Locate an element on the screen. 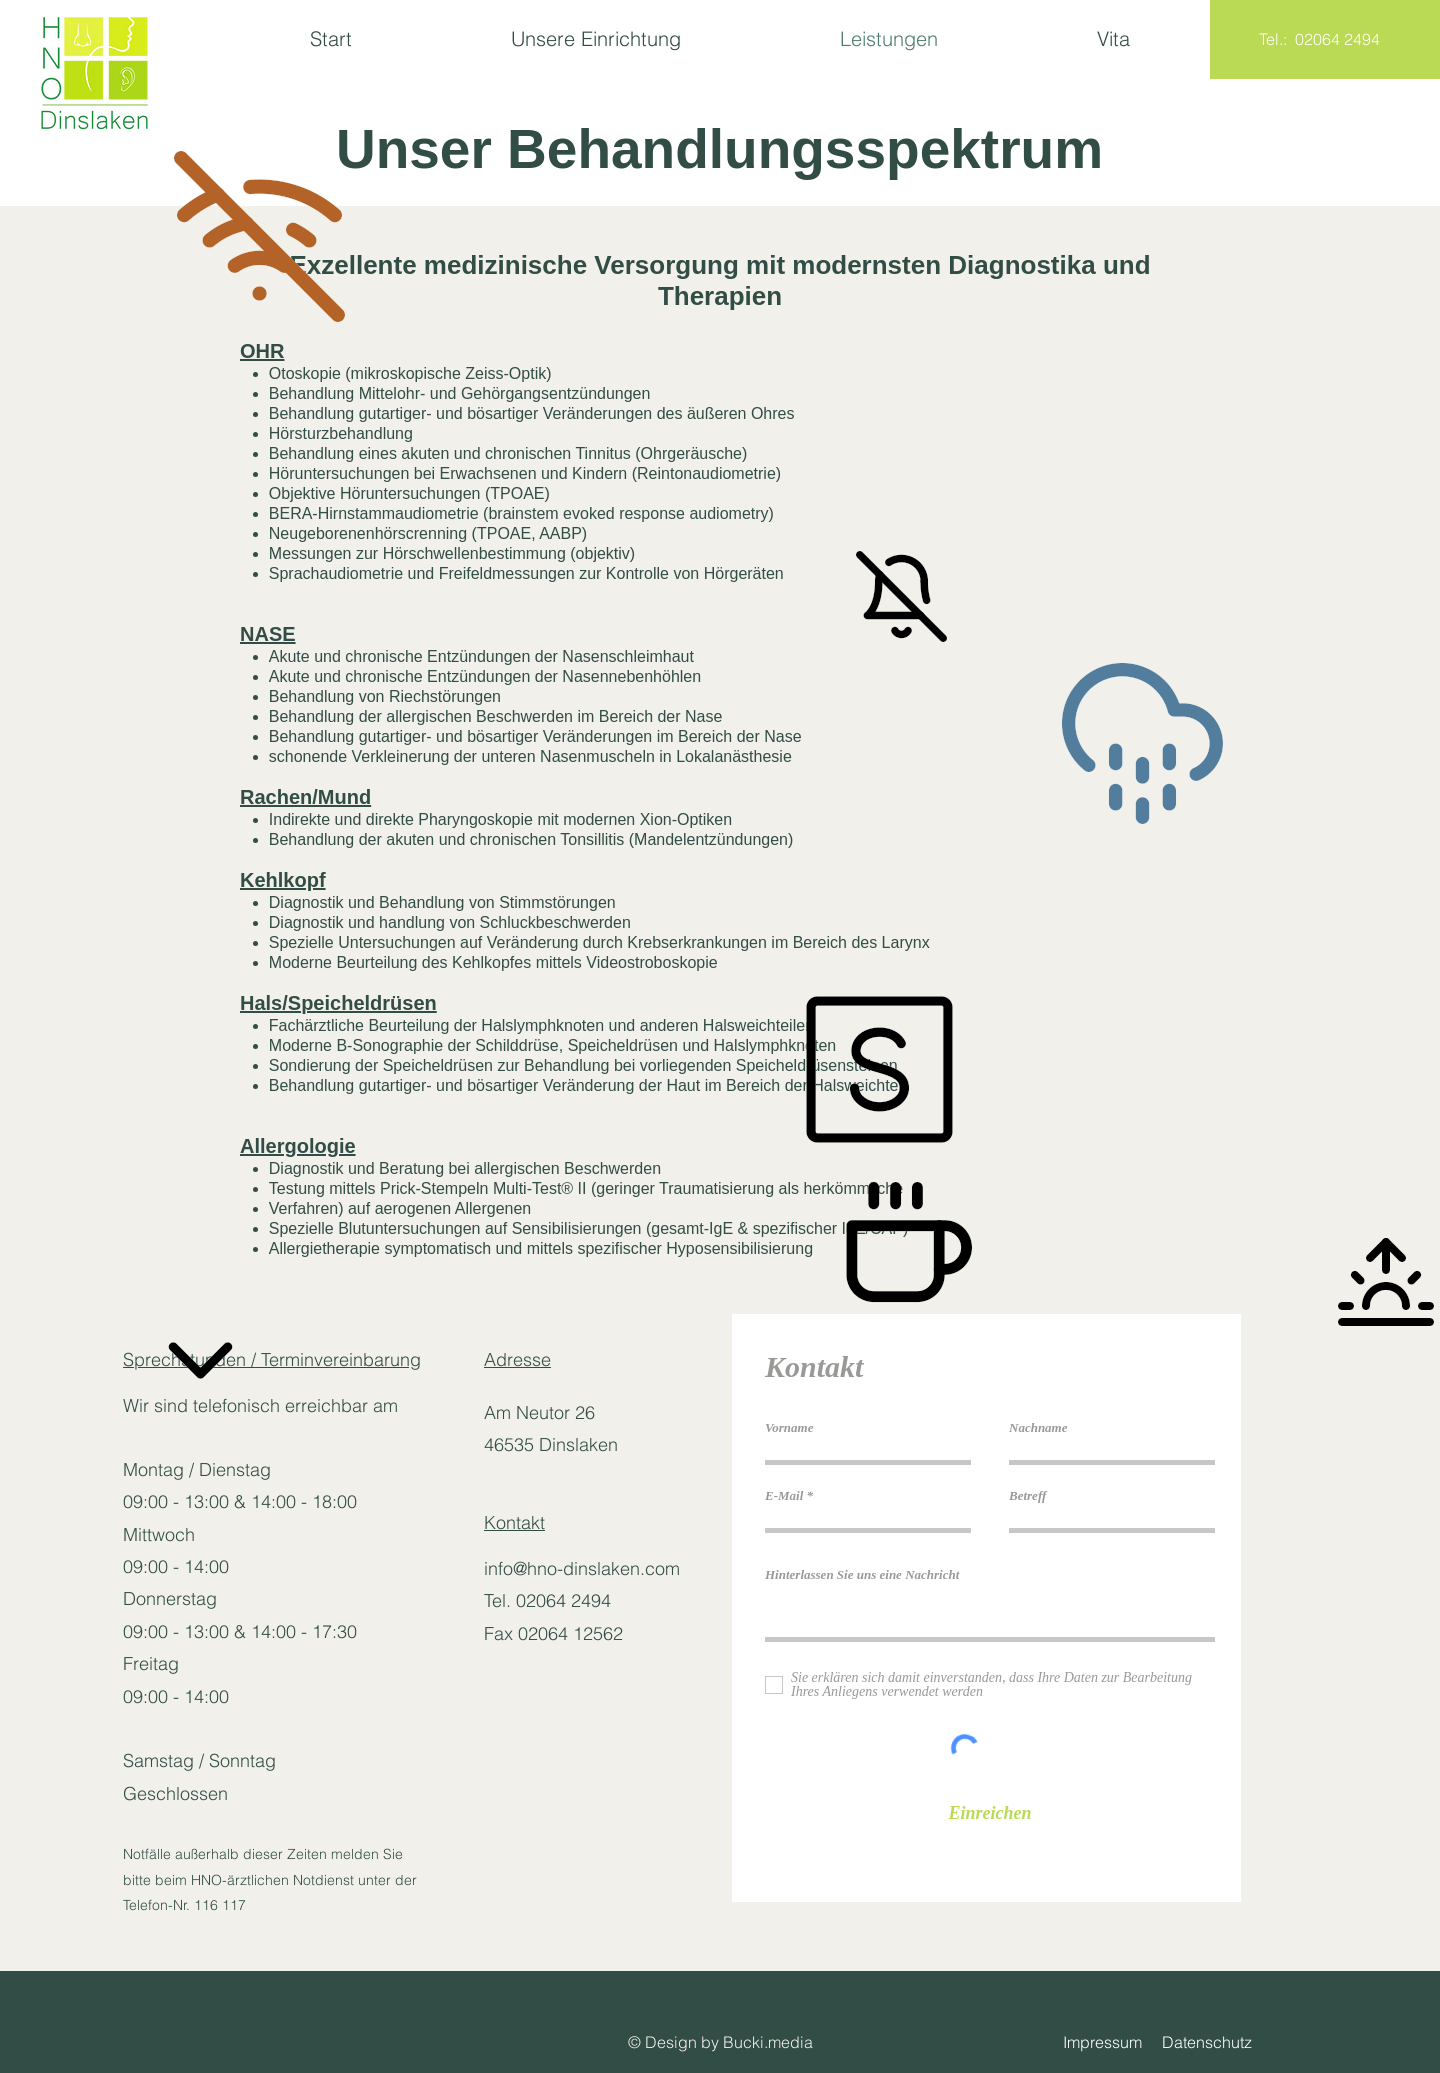  find nearby coffee shops or cafes is located at coordinates (906, 1247).